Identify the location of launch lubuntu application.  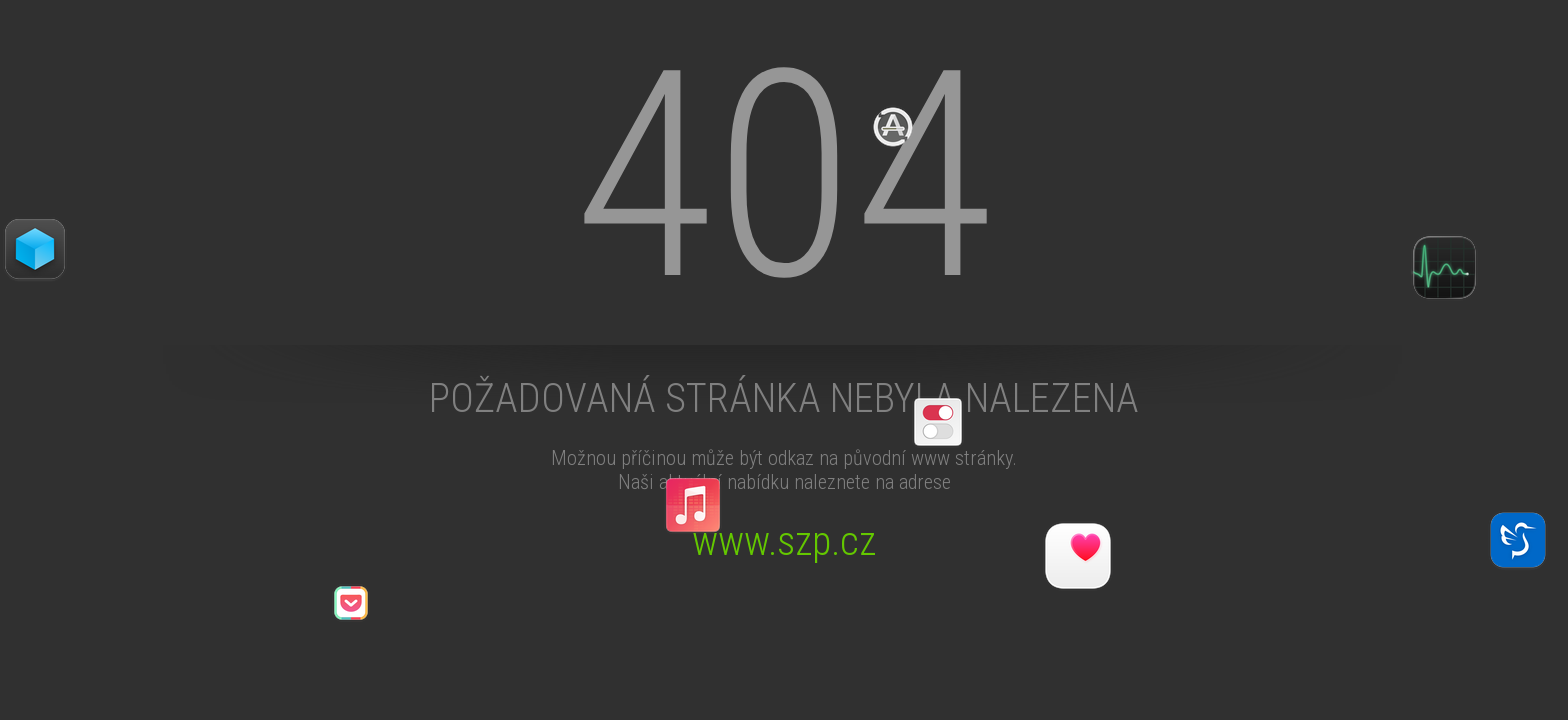
(1518, 540).